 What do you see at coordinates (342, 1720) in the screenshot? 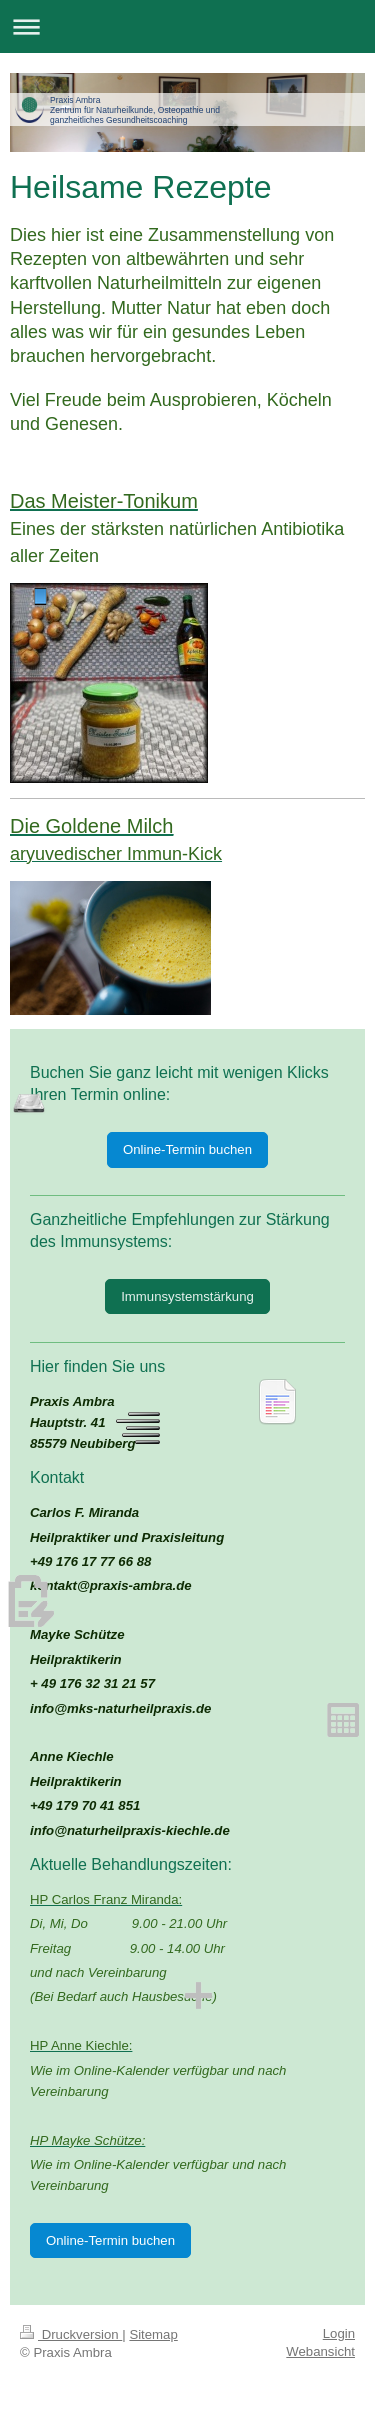
I see `open the calculator app` at bounding box center [342, 1720].